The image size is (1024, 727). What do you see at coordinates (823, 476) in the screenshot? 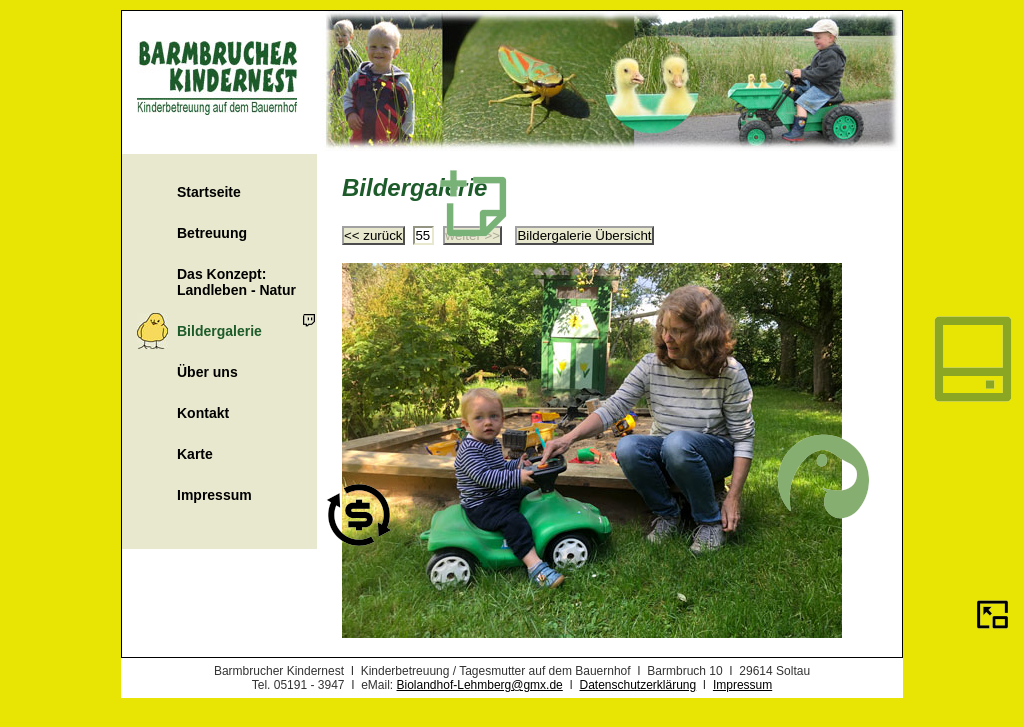
I see `Deno runtime logo` at bounding box center [823, 476].